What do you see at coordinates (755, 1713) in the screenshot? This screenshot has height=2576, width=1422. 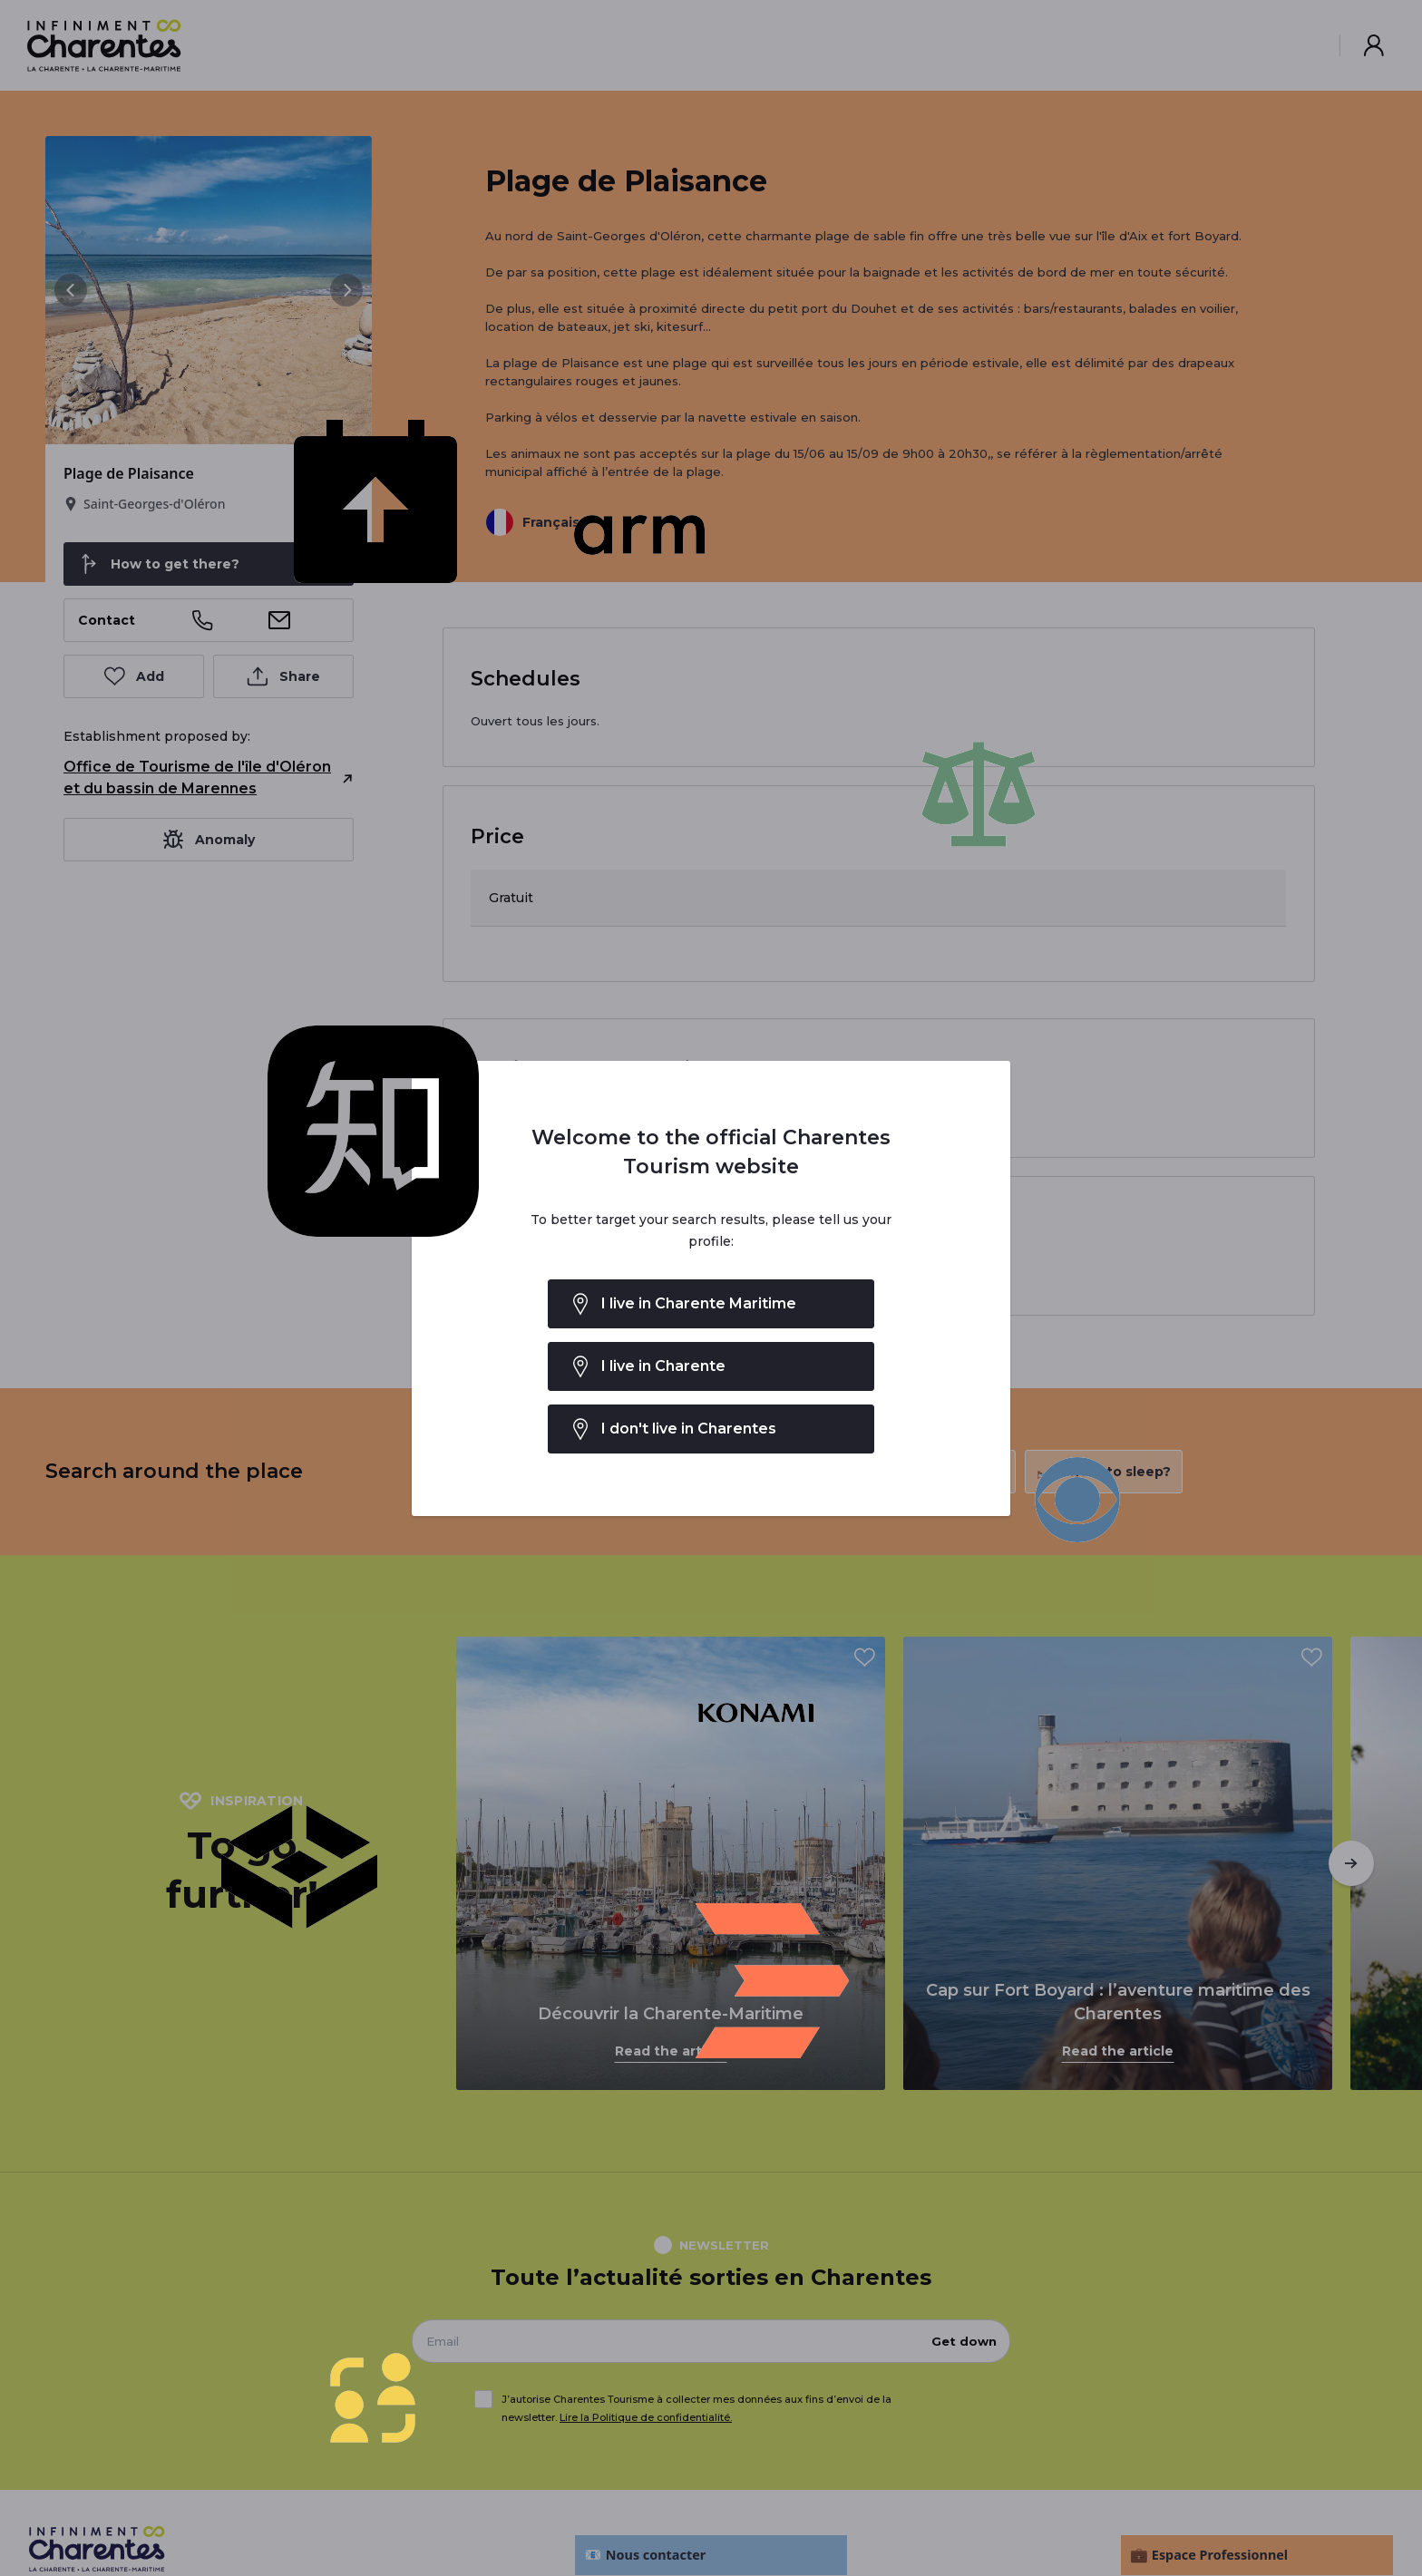 I see `konami company logo` at bounding box center [755, 1713].